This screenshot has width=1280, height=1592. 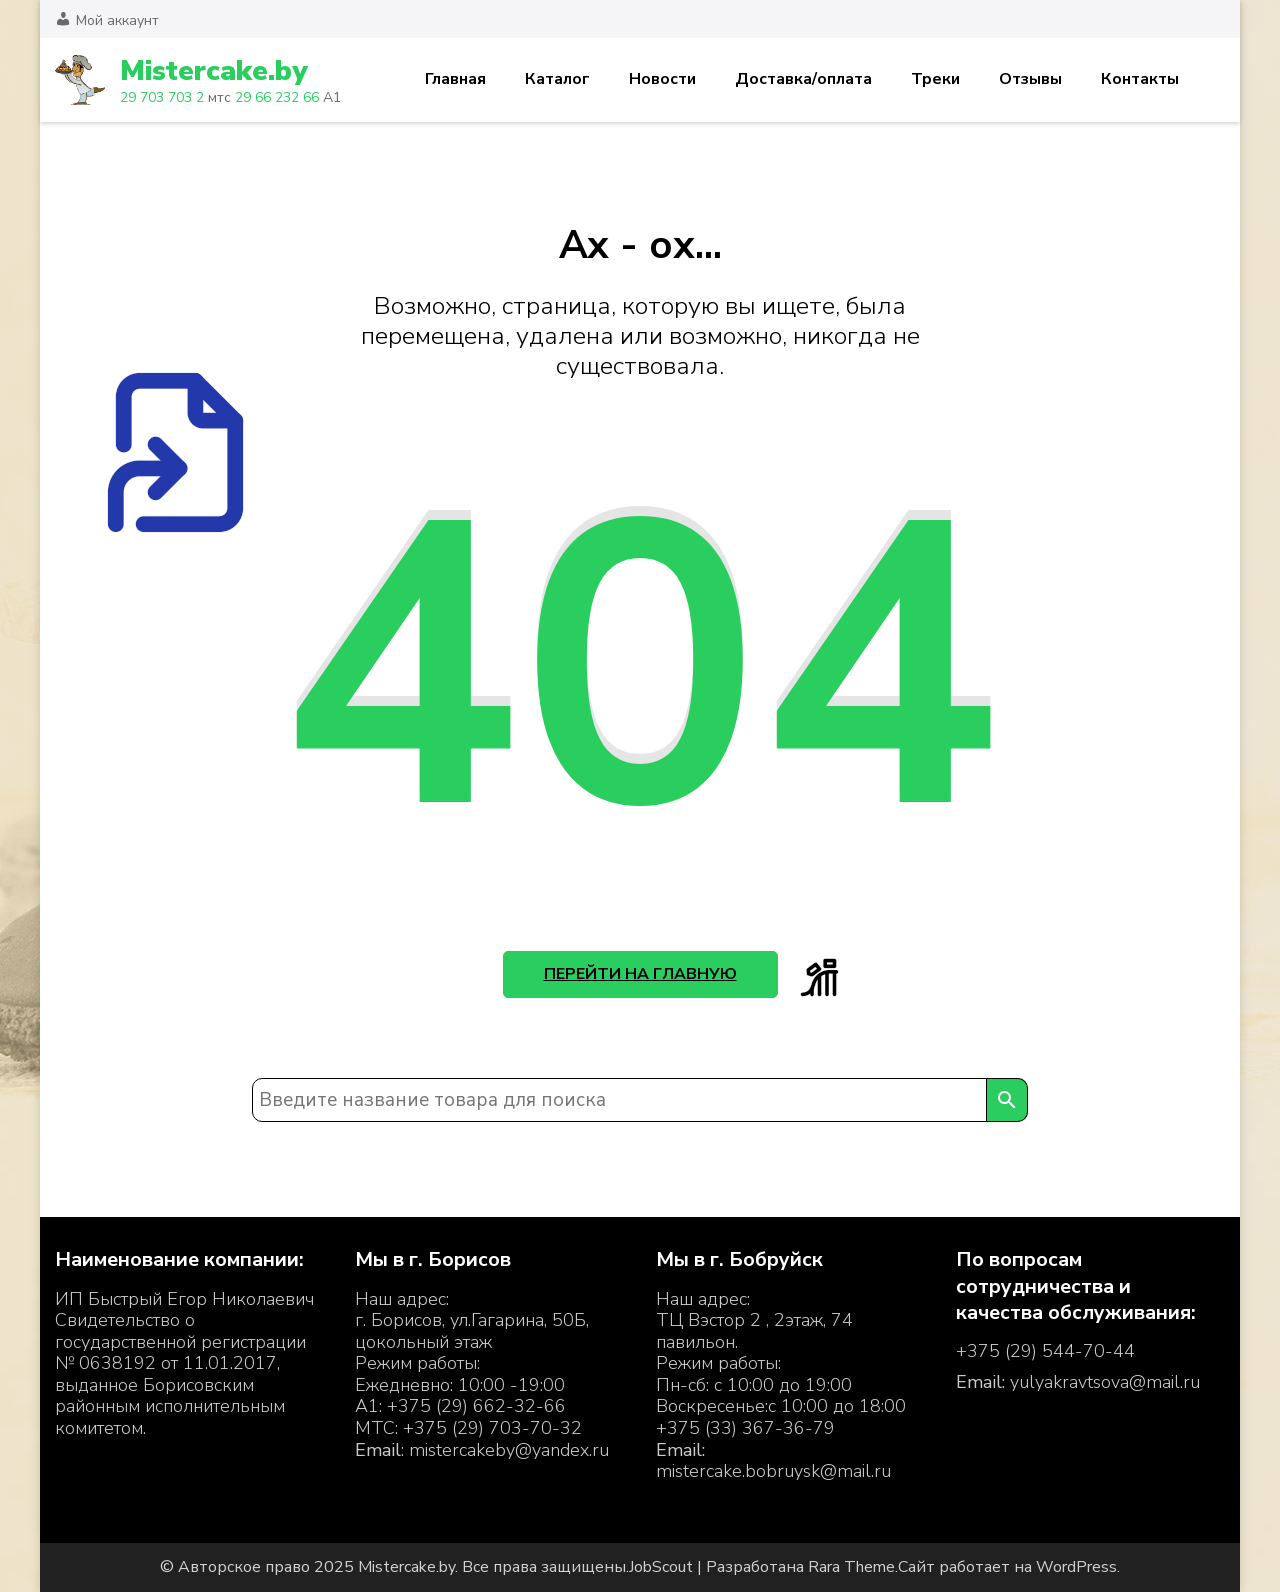 I want to click on create a symbolic link to this file, so click(x=179, y=452).